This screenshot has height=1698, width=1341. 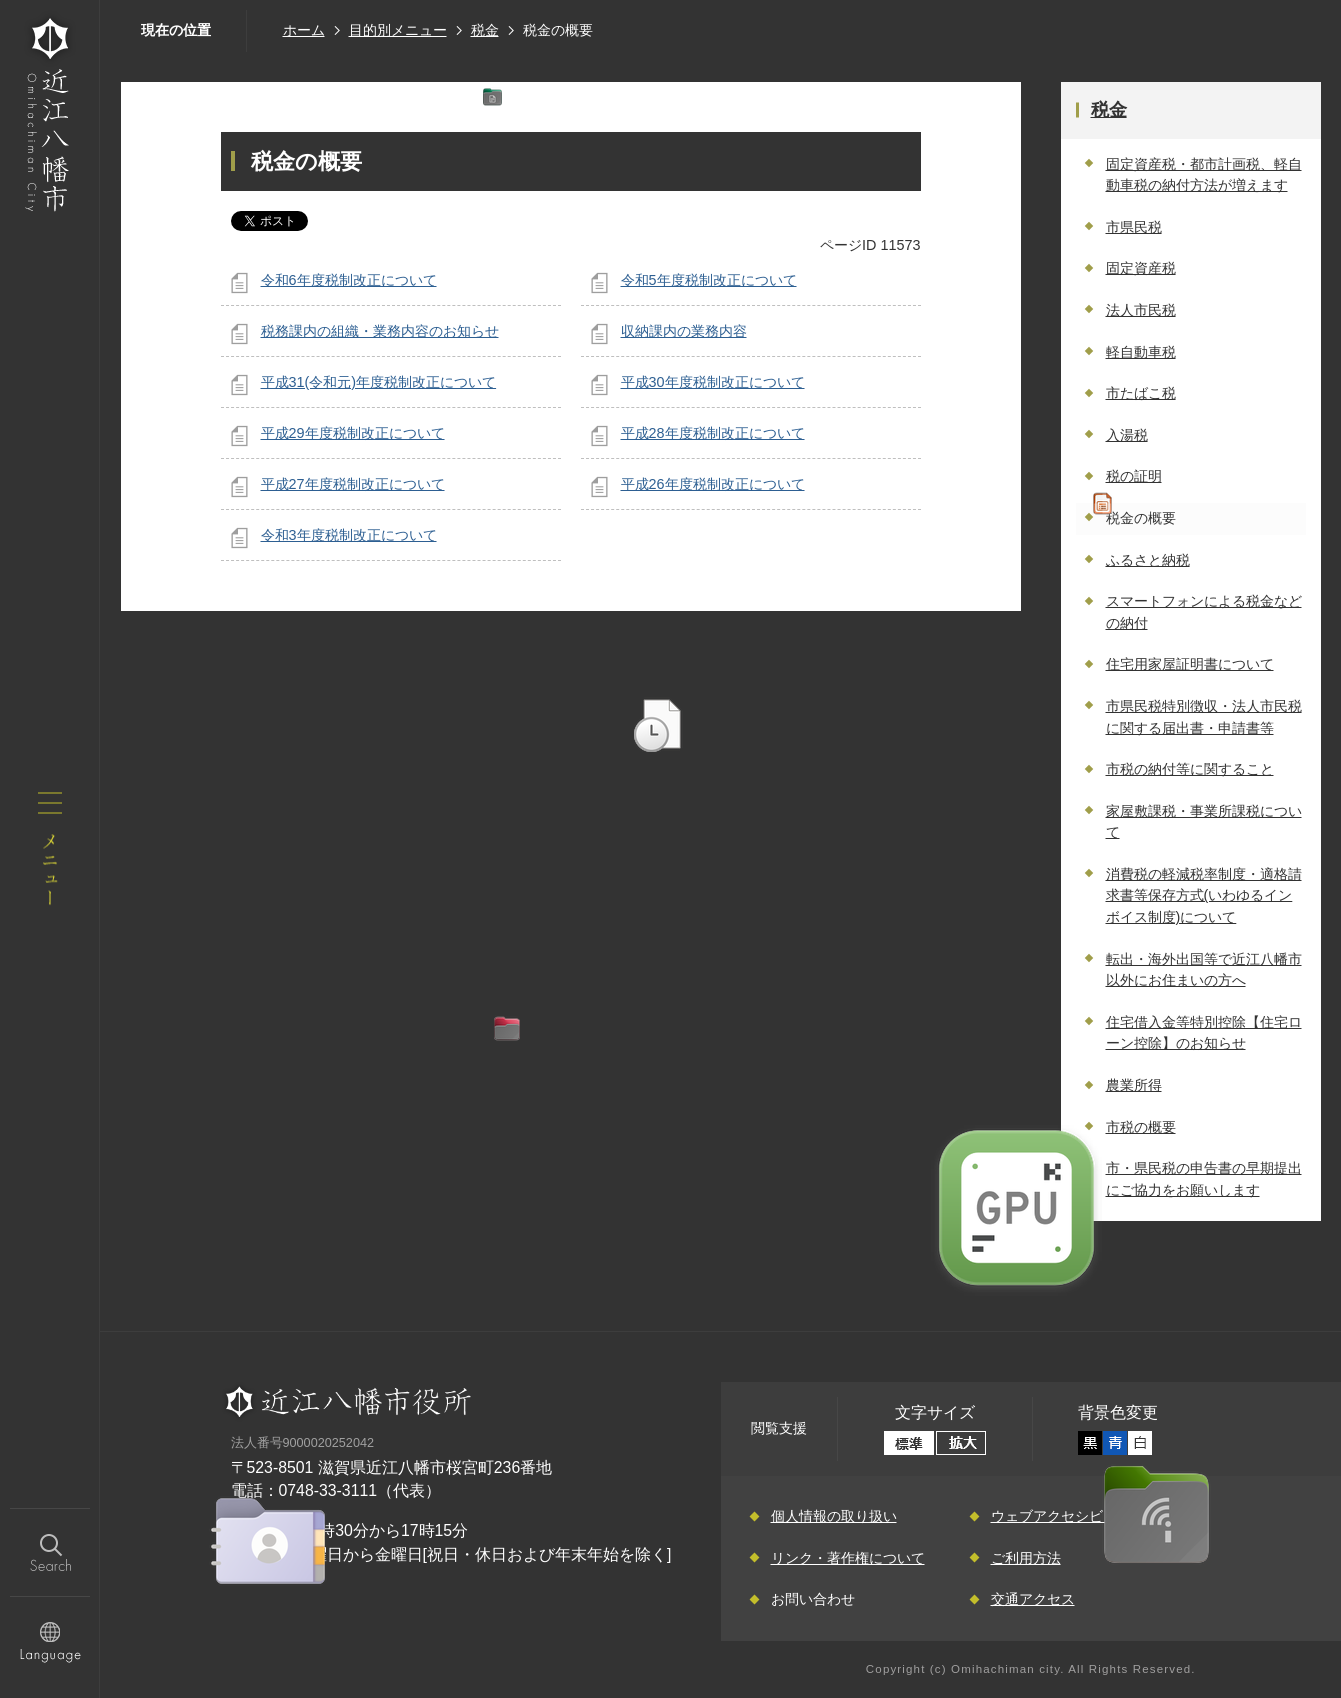 What do you see at coordinates (507, 1028) in the screenshot?
I see `indicates an open or active folder` at bounding box center [507, 1028].